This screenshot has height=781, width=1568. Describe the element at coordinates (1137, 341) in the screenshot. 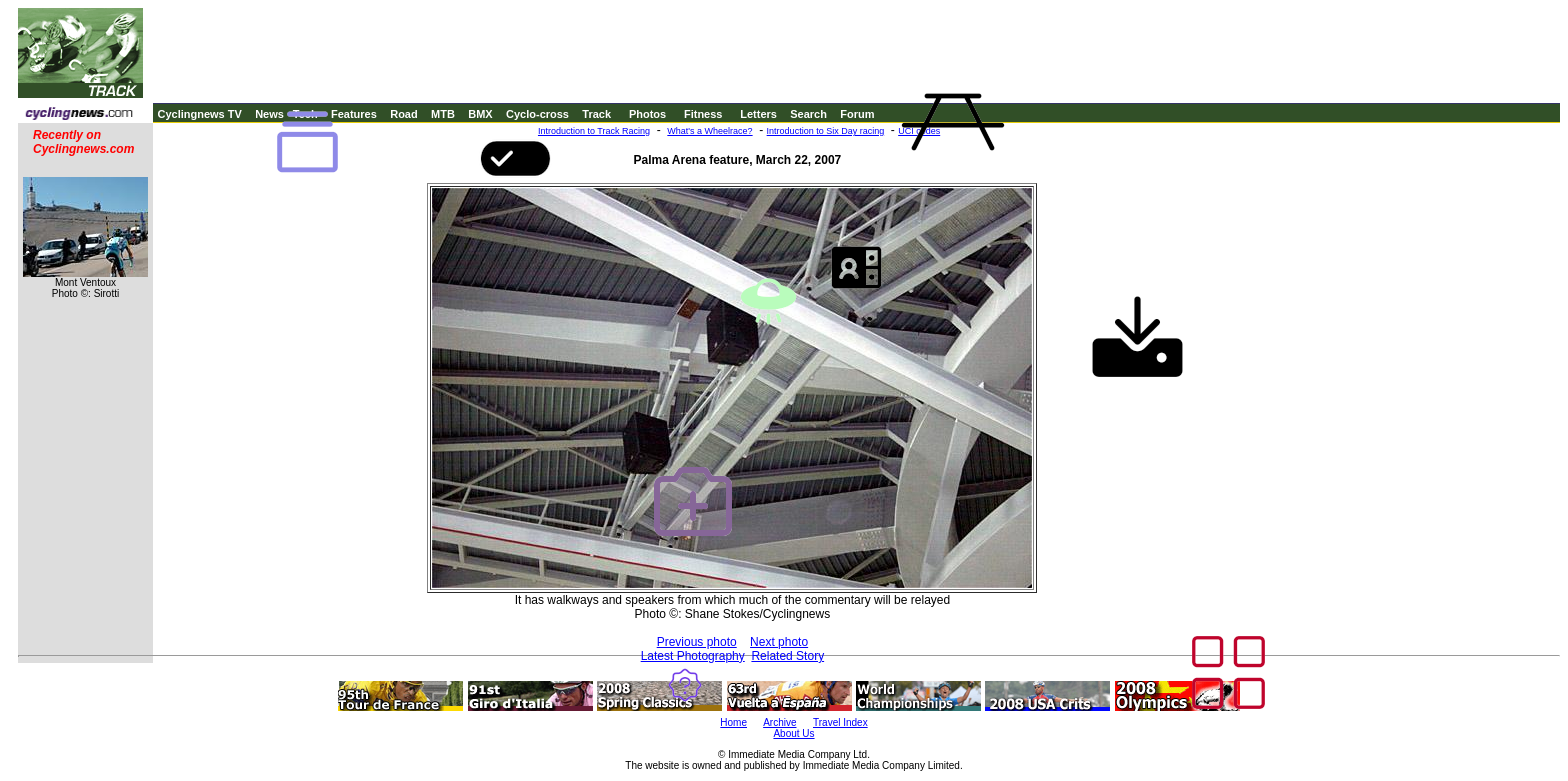

I see `download a file to your device` at that location.